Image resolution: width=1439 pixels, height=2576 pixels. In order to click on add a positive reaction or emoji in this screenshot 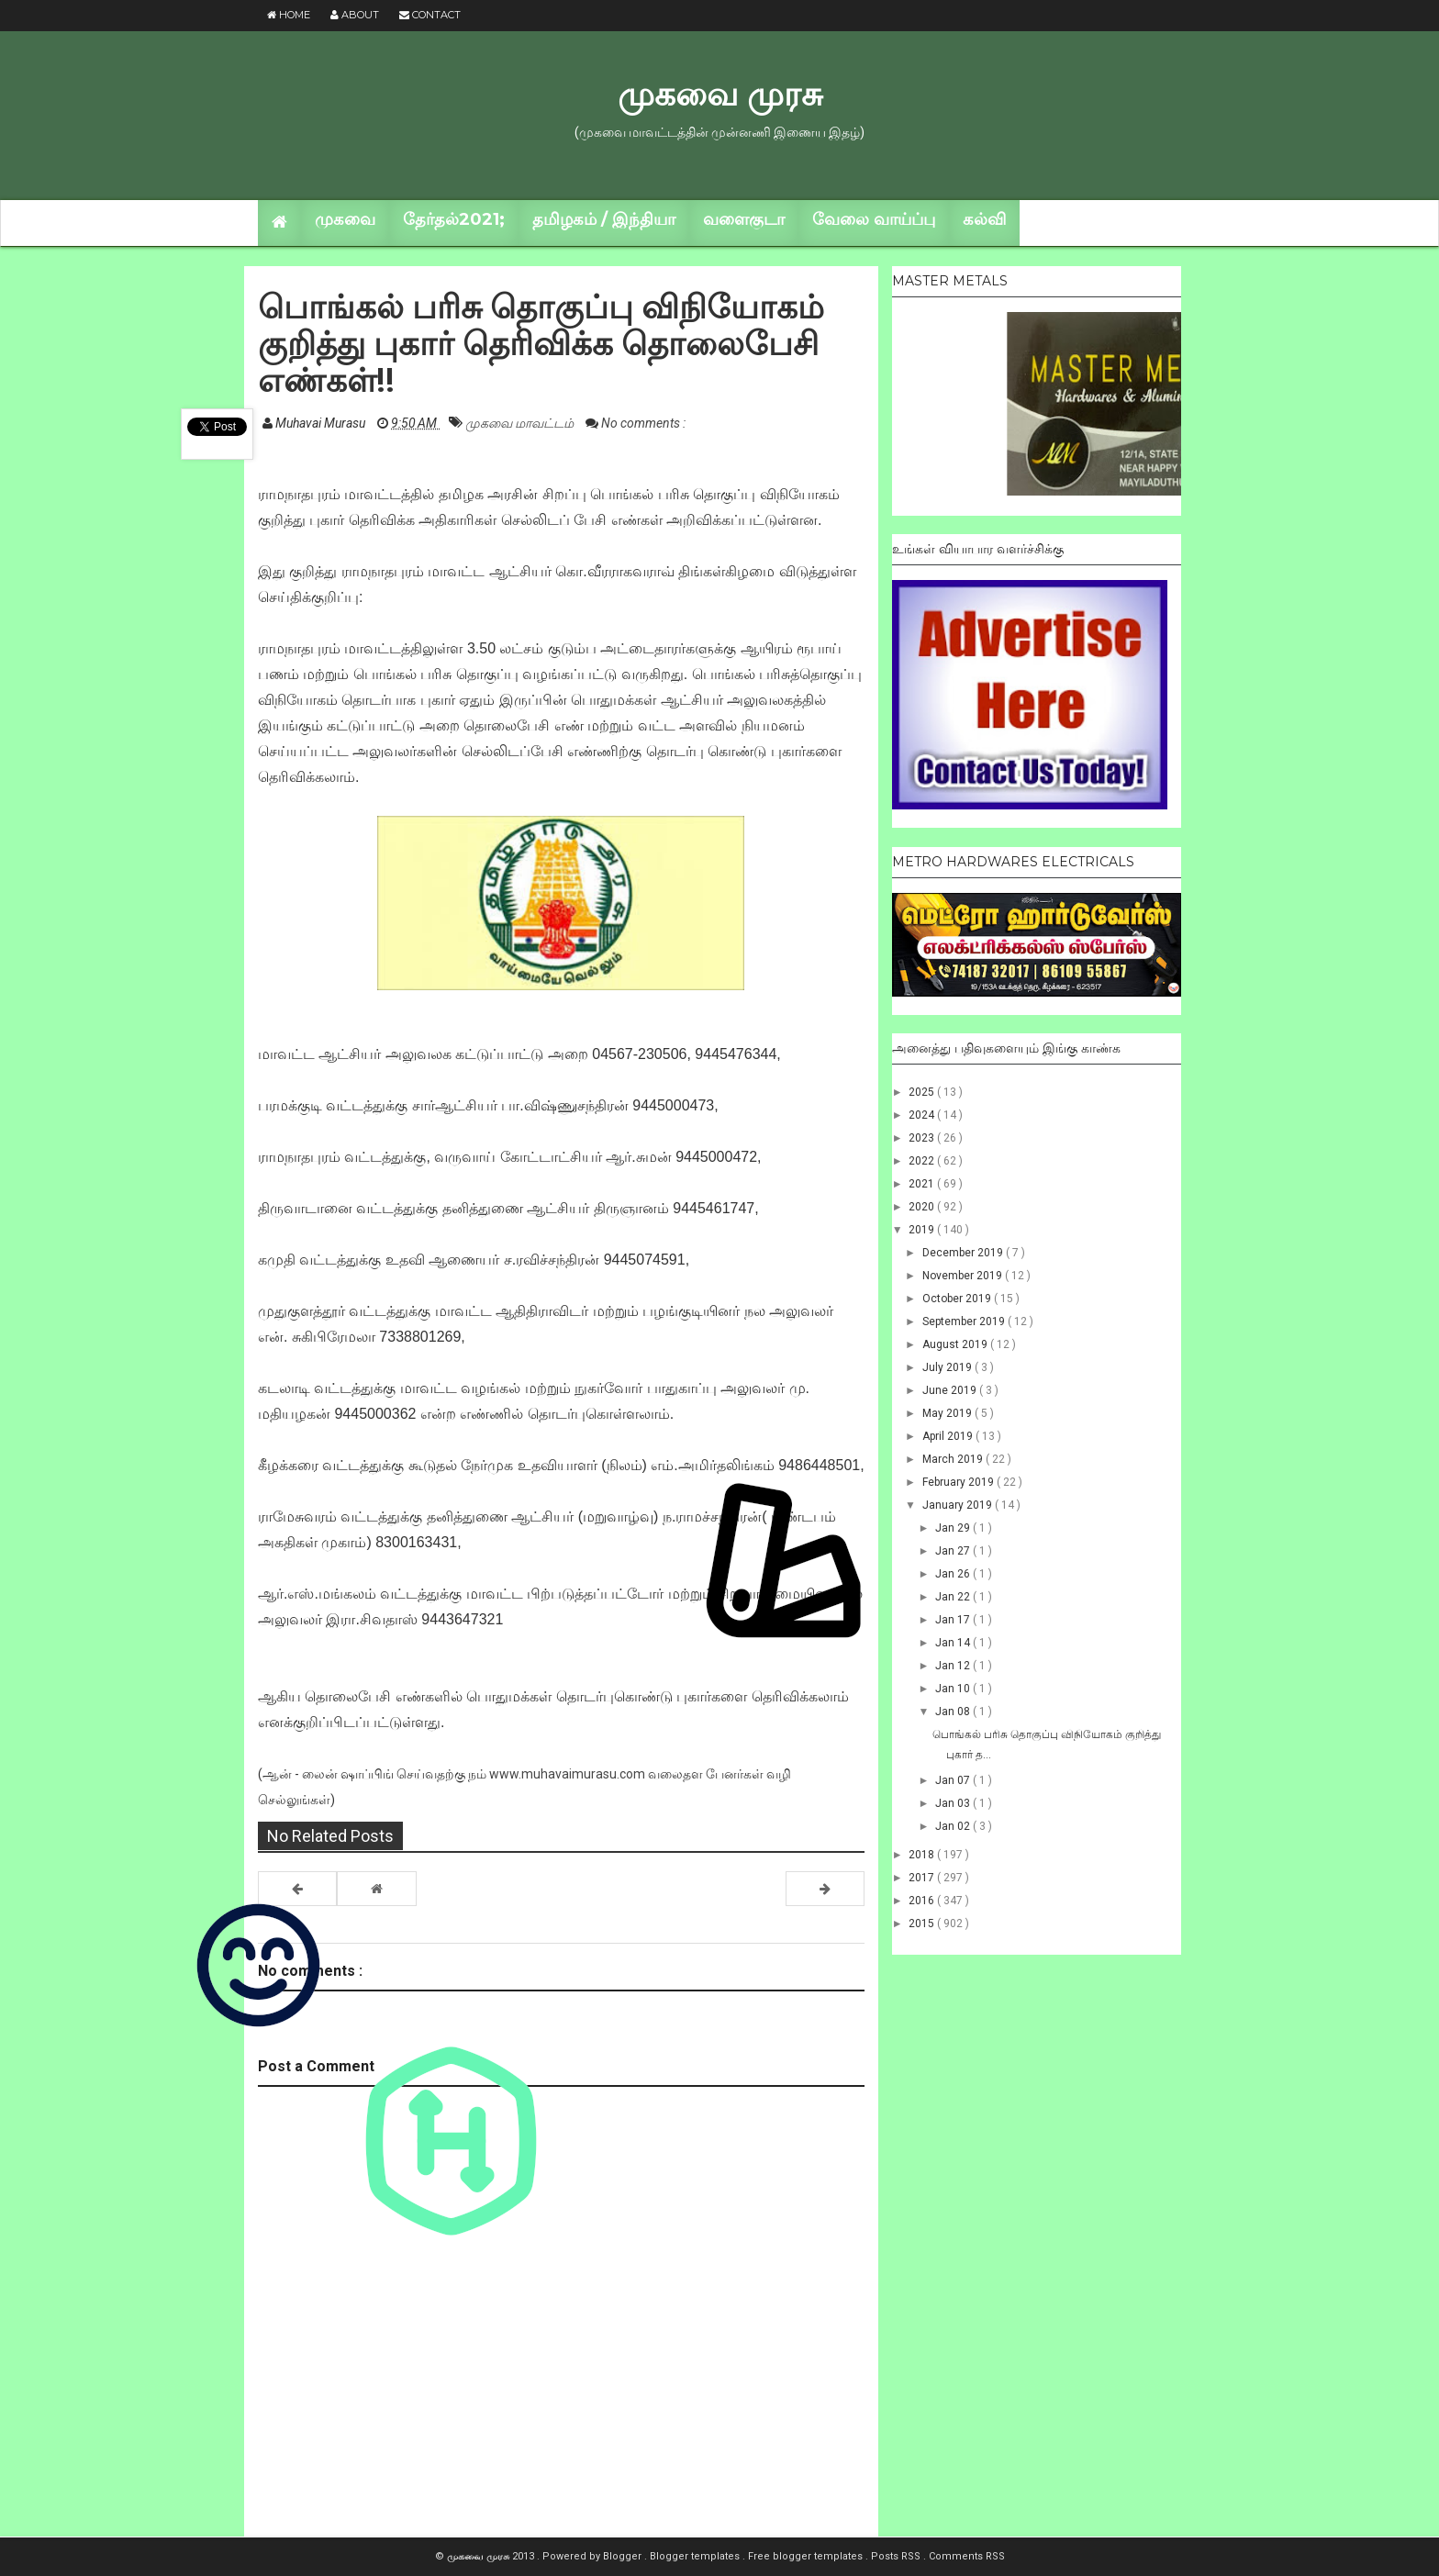, I will do `click(258, 1965)`.